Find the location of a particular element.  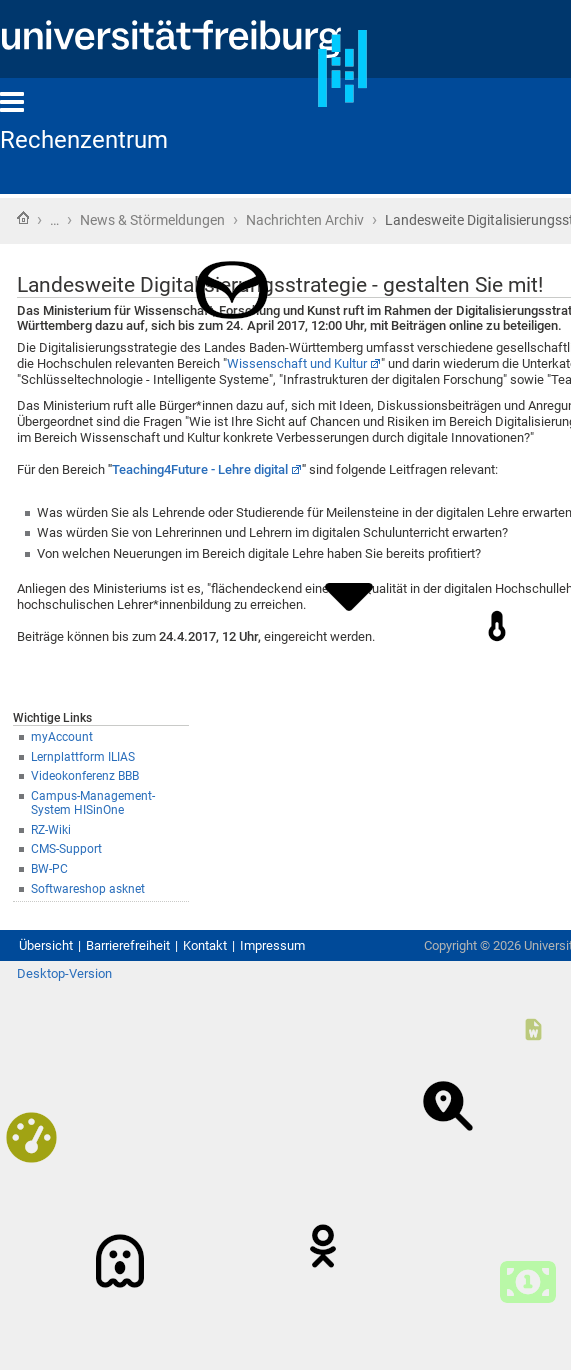

toggle ghost mode or anonymous browsing is located at coordinates (120, 1261).